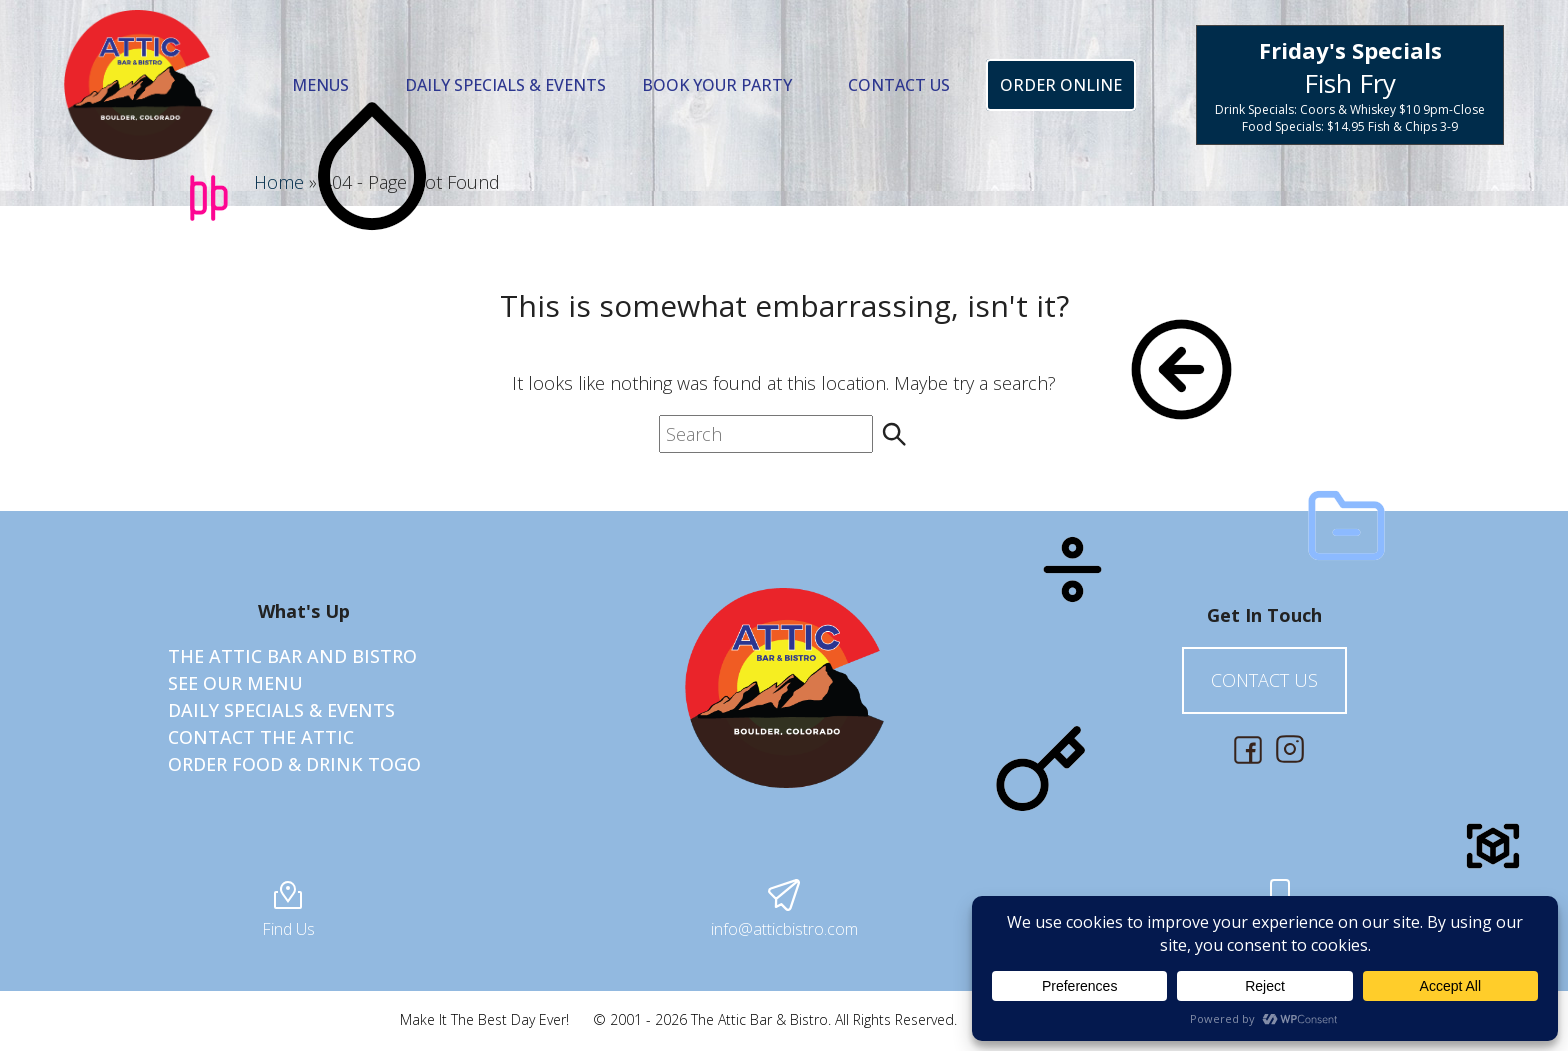 The image size is (1568, 1051). I want to click on perform division calculation, so click(1072, 569).